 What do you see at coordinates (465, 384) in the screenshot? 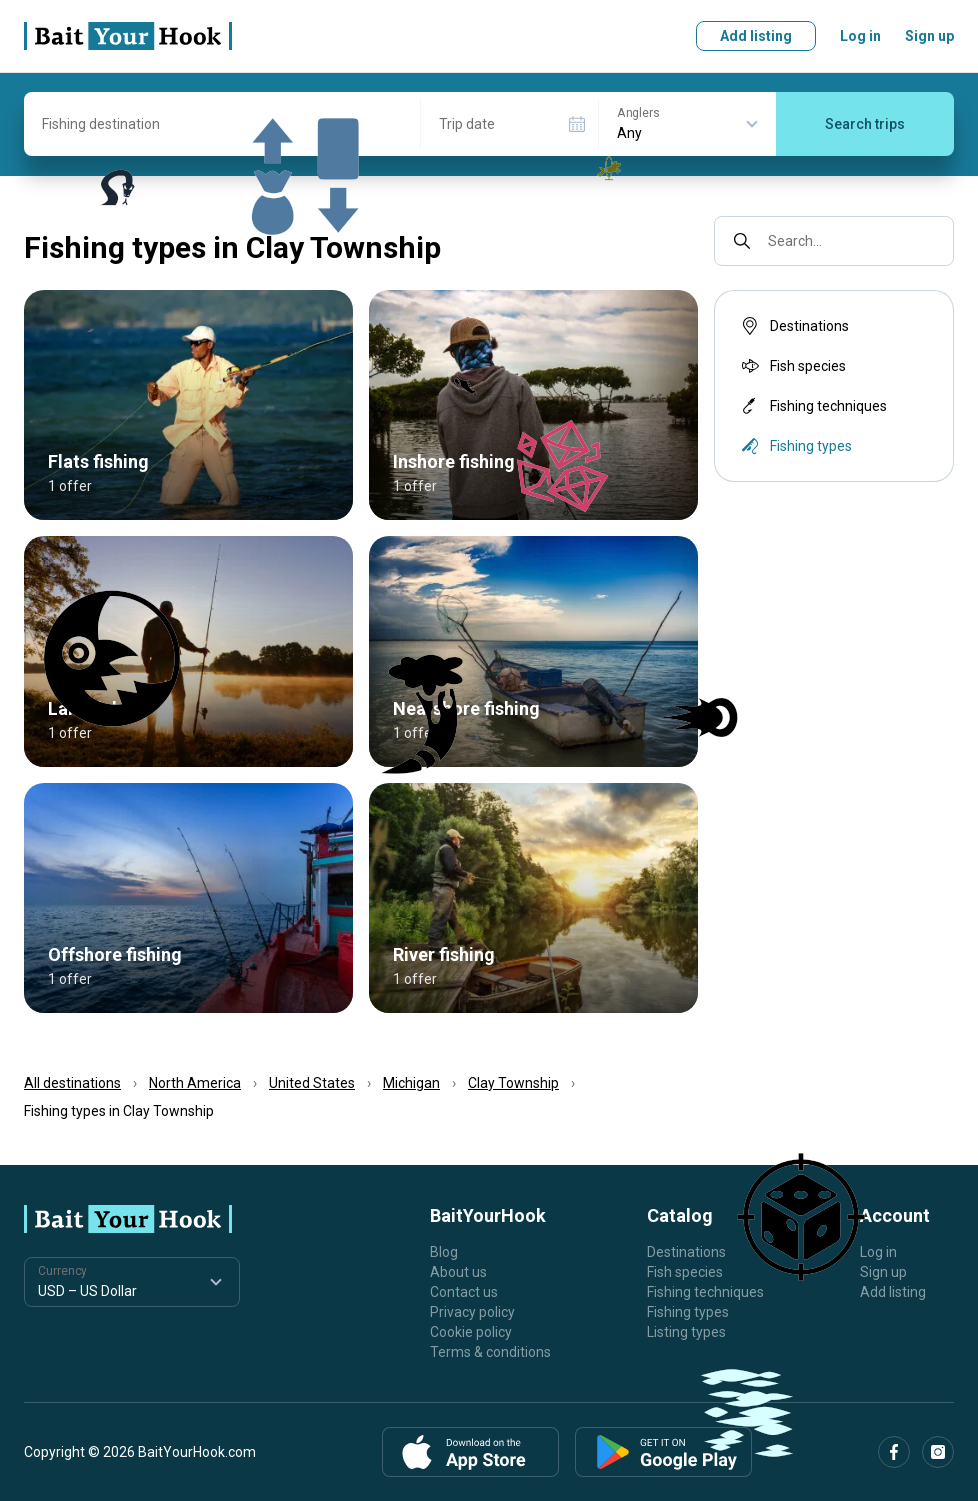
I see `access running or fitness tracking features` at bounding box center [465, 384].